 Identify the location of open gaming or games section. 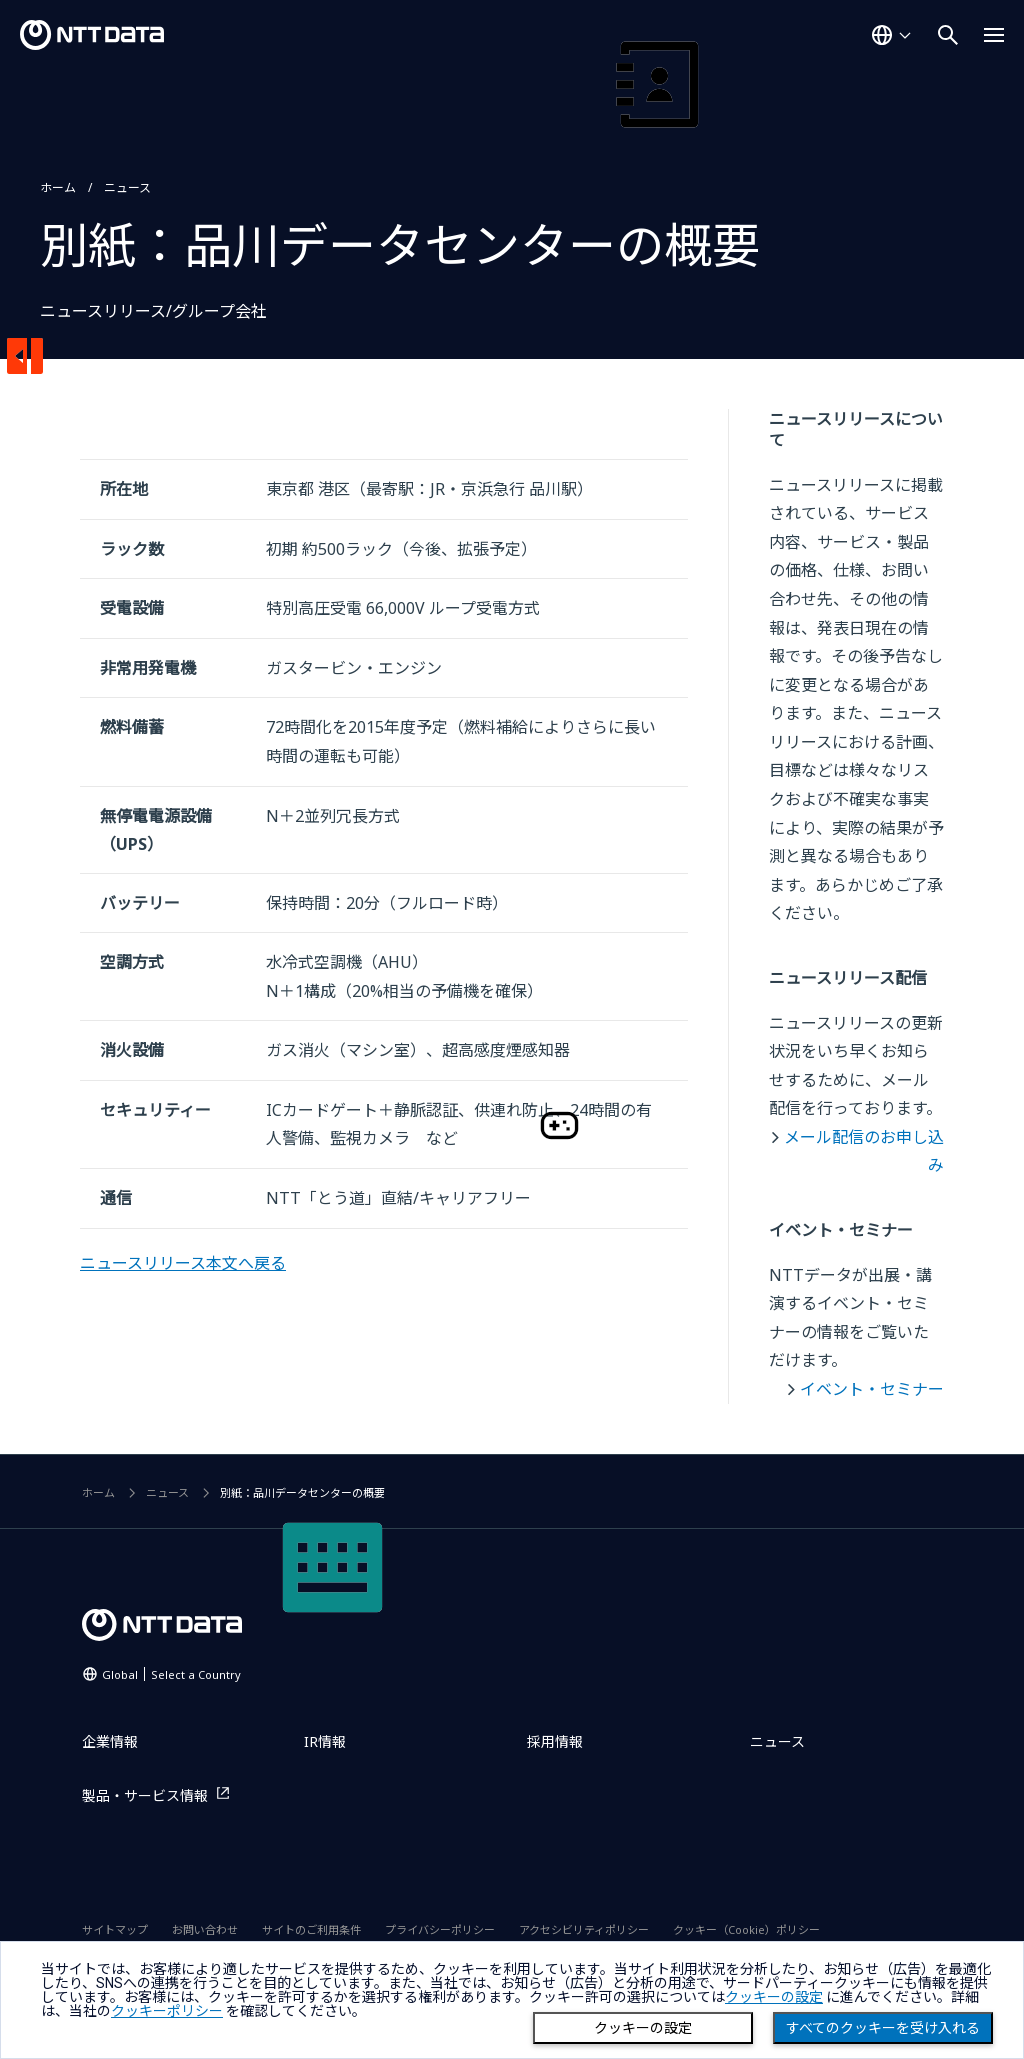
(559, 1125).